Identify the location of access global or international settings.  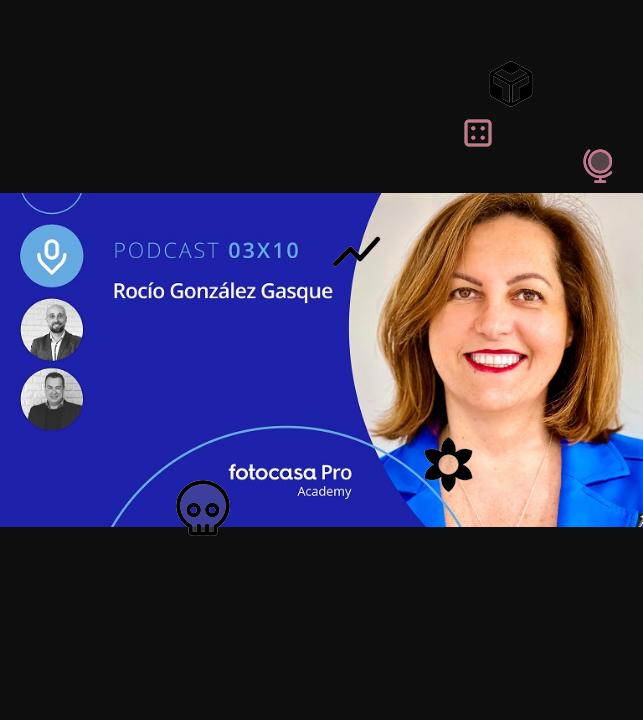
(599, 165).